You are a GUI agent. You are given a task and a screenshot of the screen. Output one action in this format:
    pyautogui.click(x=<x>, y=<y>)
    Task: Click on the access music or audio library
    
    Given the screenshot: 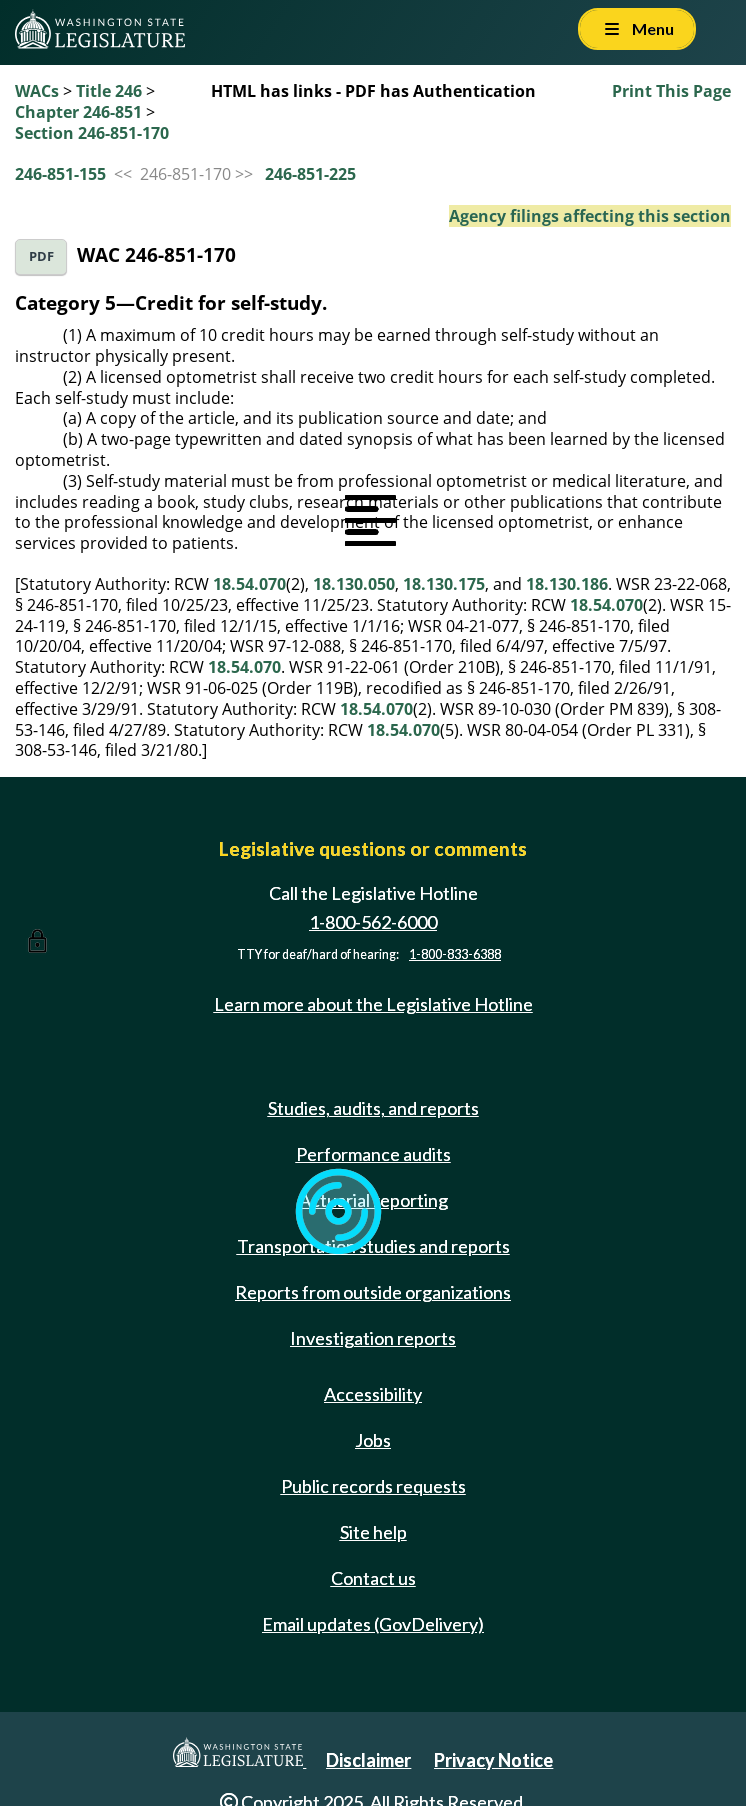 What is the action you would take?
    pyautogui.click(x=338, y=1211)
    